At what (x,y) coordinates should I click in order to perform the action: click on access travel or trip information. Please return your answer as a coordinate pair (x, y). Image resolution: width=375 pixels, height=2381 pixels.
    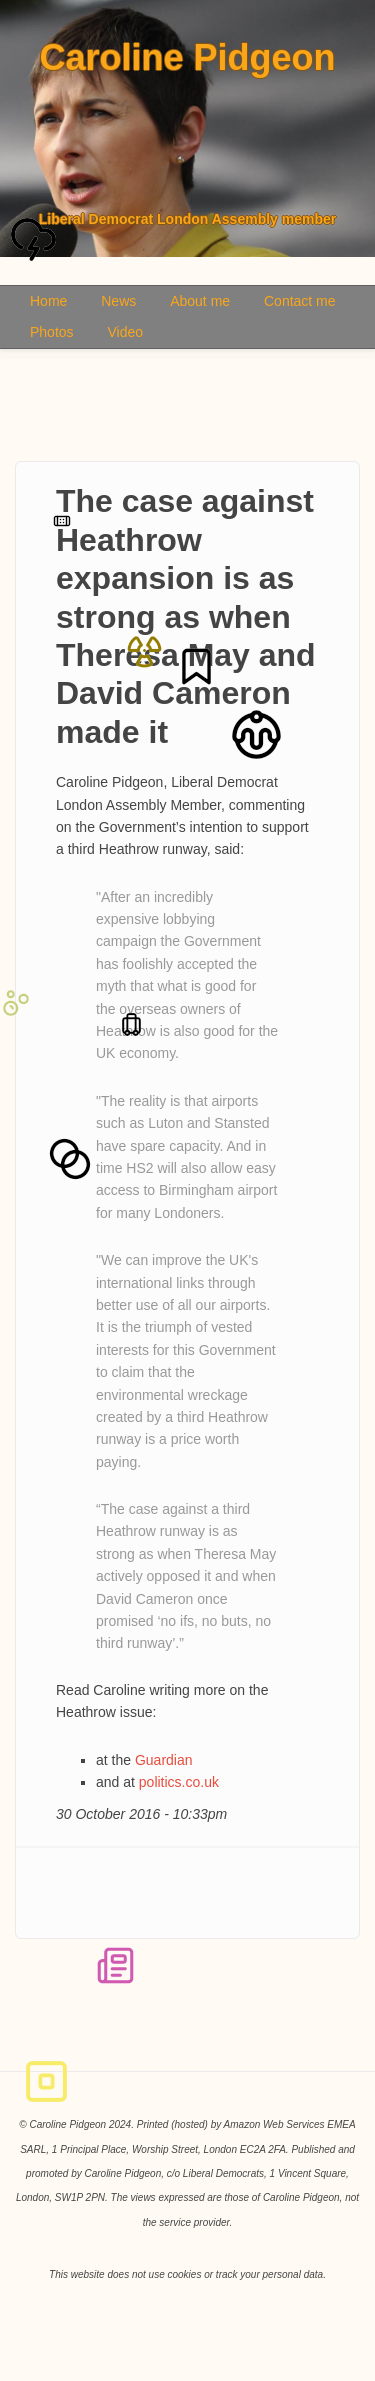
    Looking at the image, I should click on (131, 1024).